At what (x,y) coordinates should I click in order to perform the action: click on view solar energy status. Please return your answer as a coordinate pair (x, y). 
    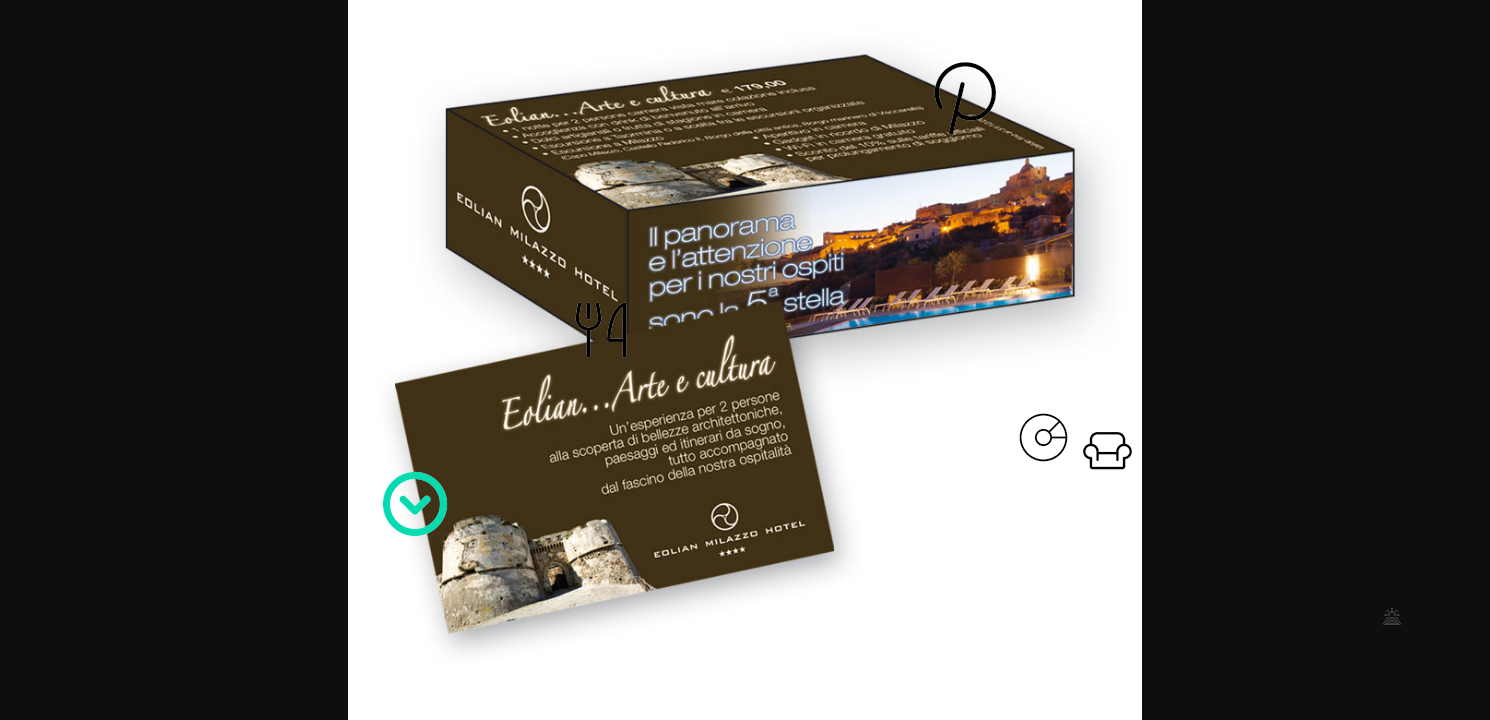
    Looking at the image, I should click on (1392, 617).